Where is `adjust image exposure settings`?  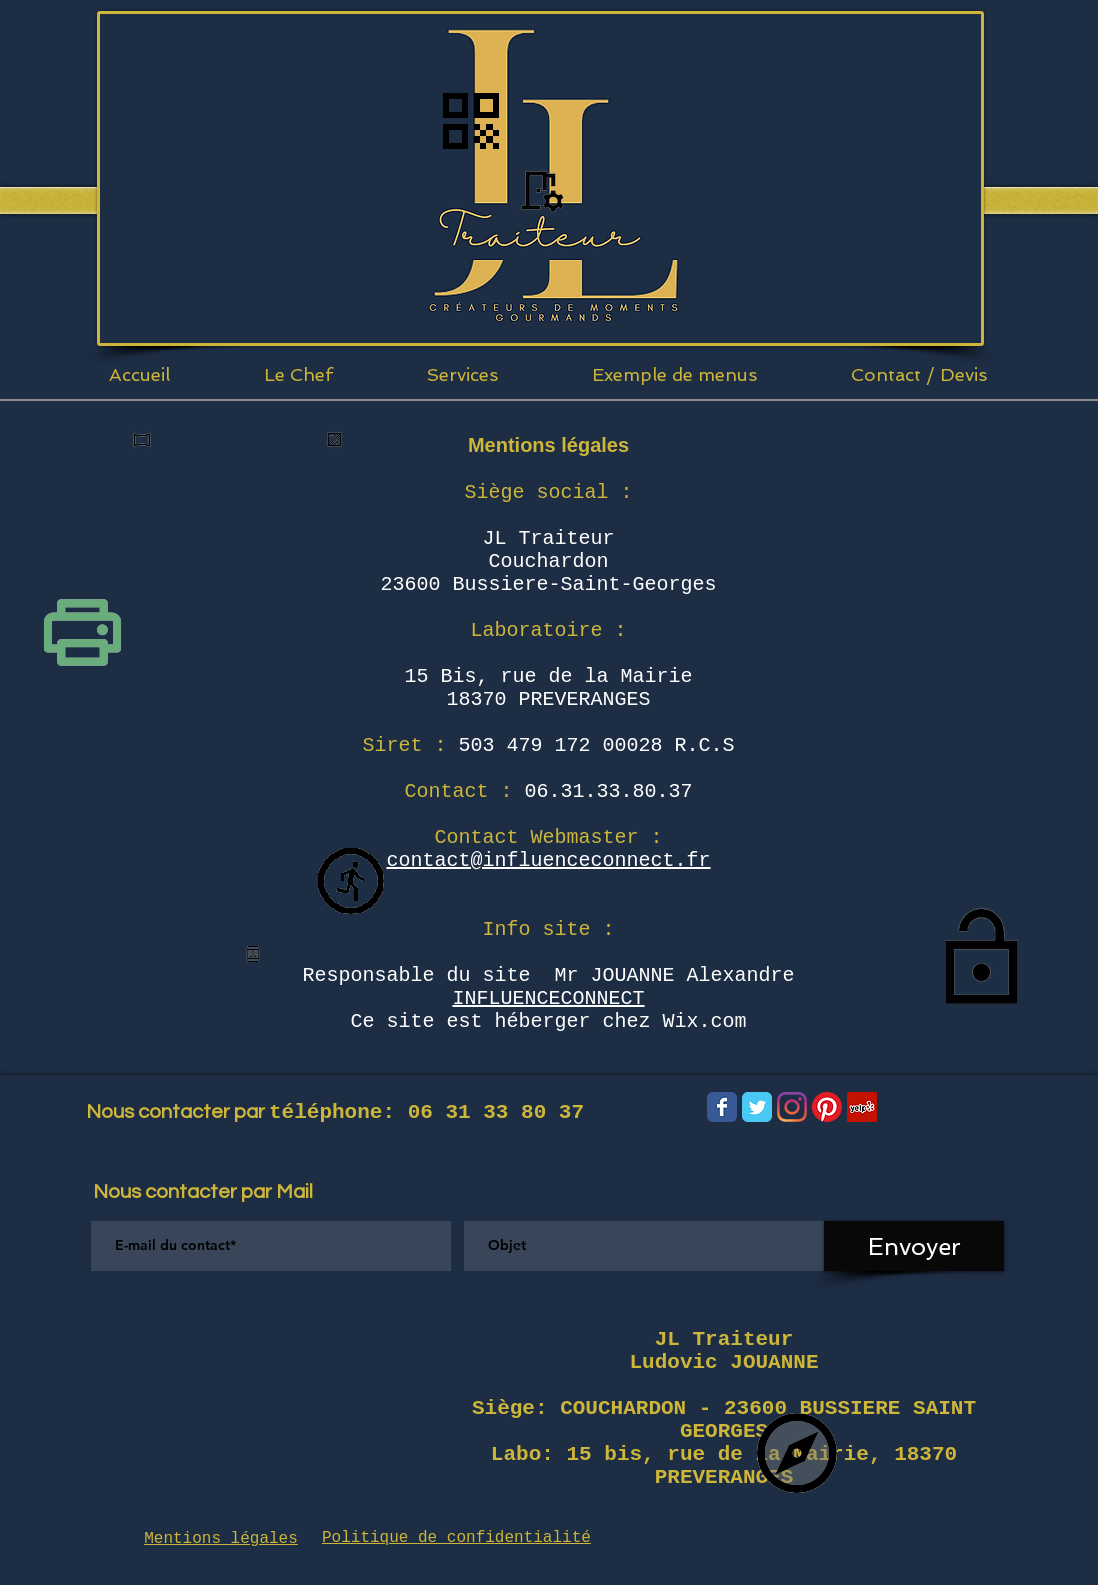
adjust image exposure settings is located at coordinates (334, 439).